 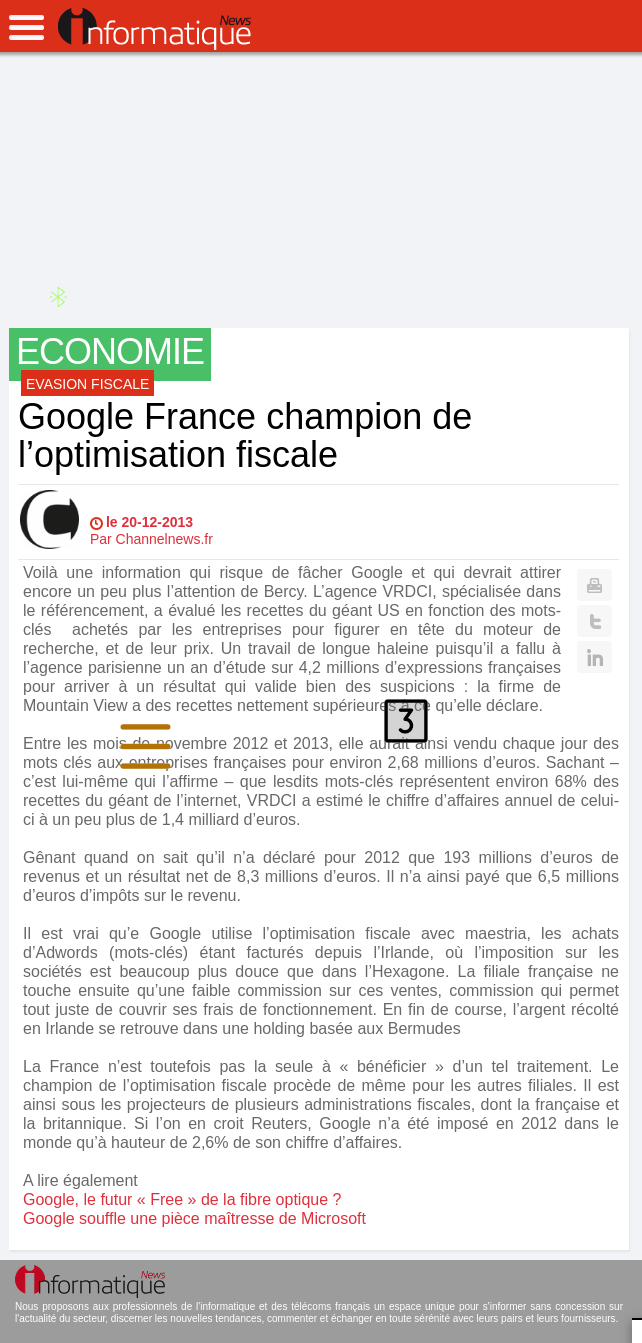 I want to click on indicates an active bluetooth connection, so click(x=58, y=297).